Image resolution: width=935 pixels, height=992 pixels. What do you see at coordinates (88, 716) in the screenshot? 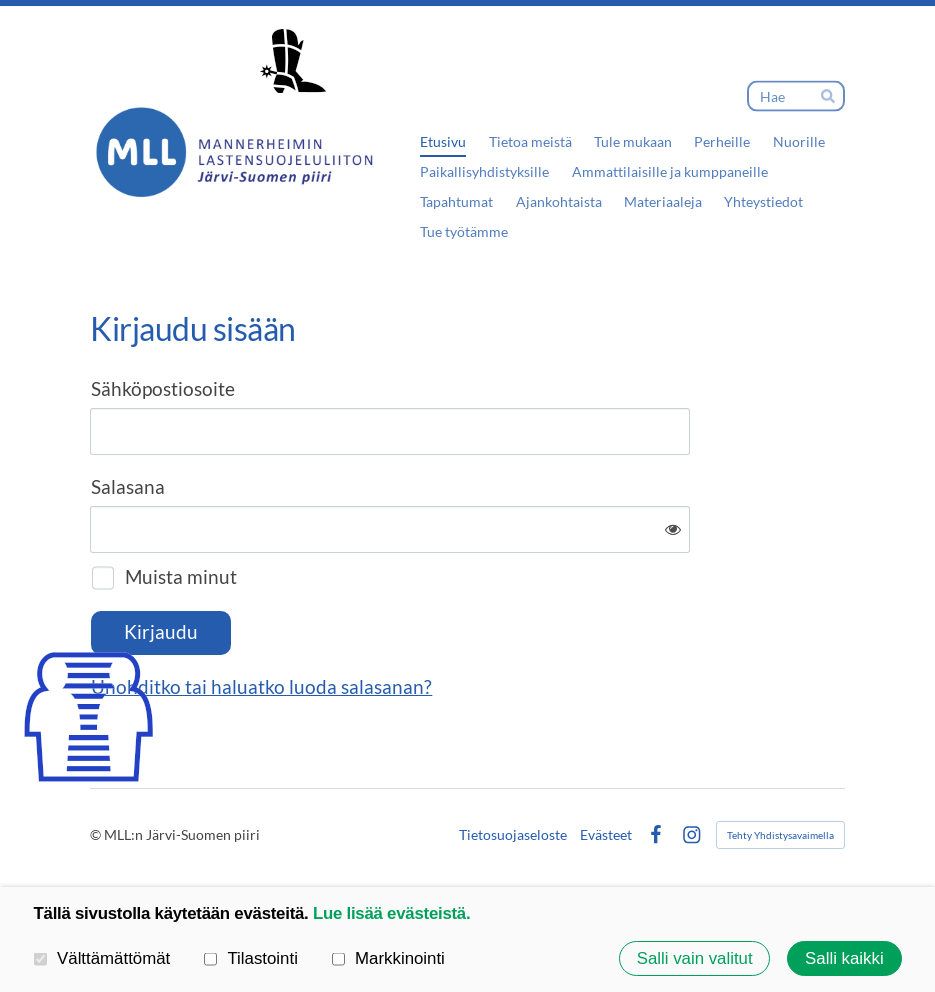
I see `view connection or relationship status between users` at bounding box center [88, 716].